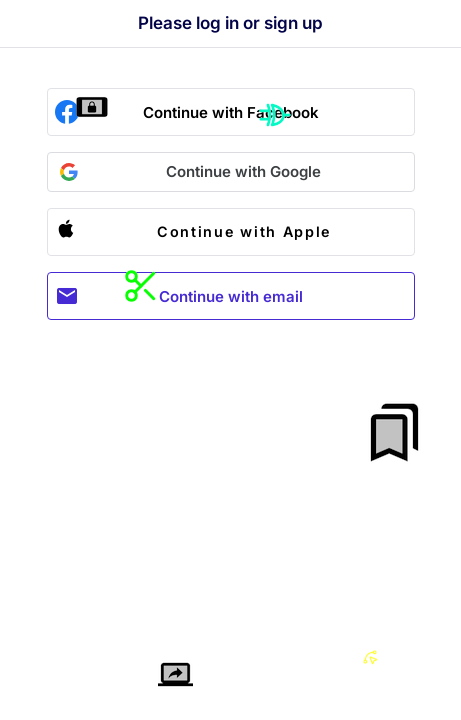 The height and width of the screenshot is (720, 461). Describe the element at coordinates (394, 432) in the screenshot. I see `view your saved bookmarks` at that location.